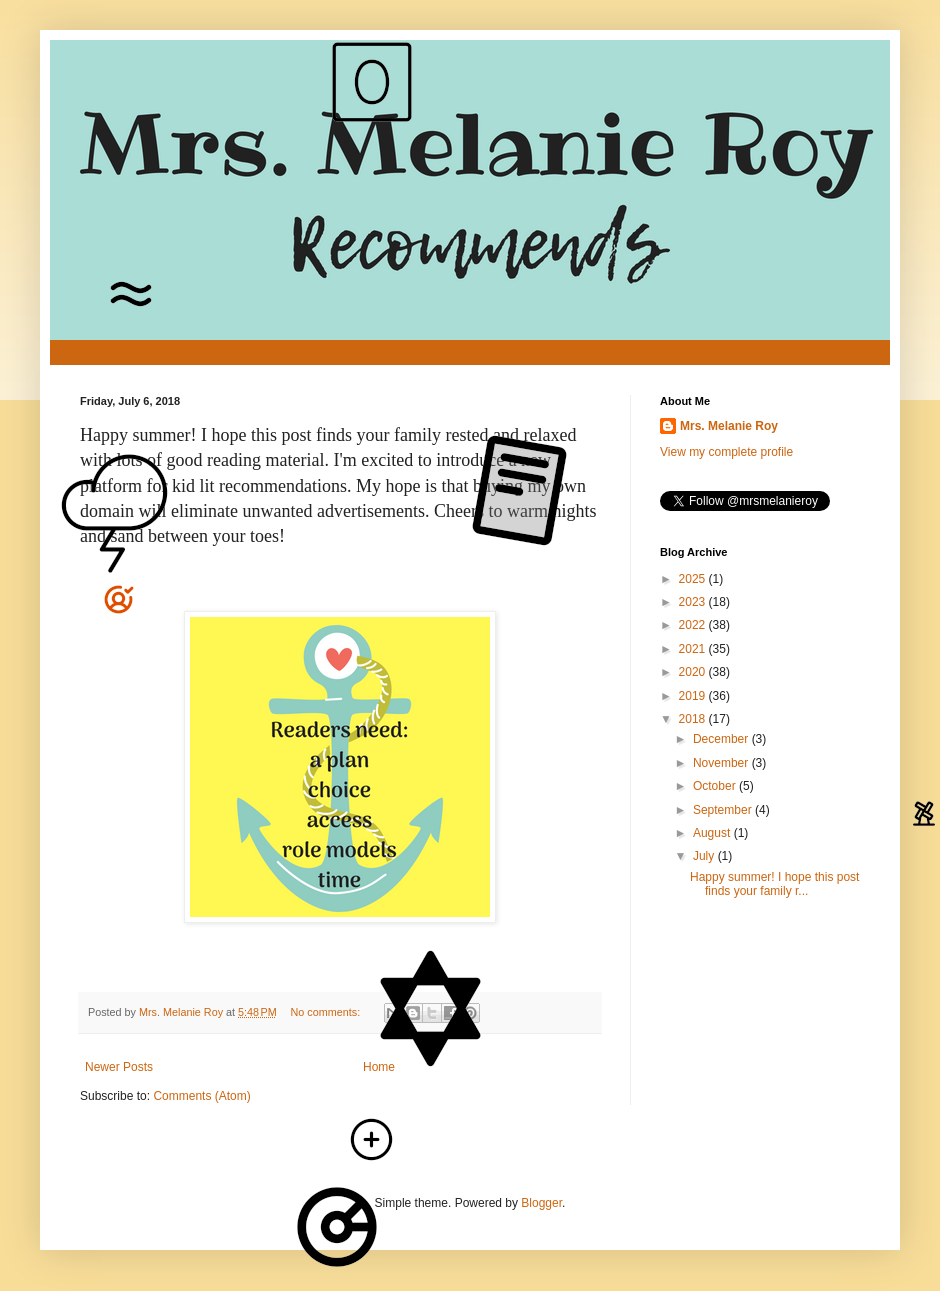  I want to click on indicates approximate or estimated value, so click(131, 294).